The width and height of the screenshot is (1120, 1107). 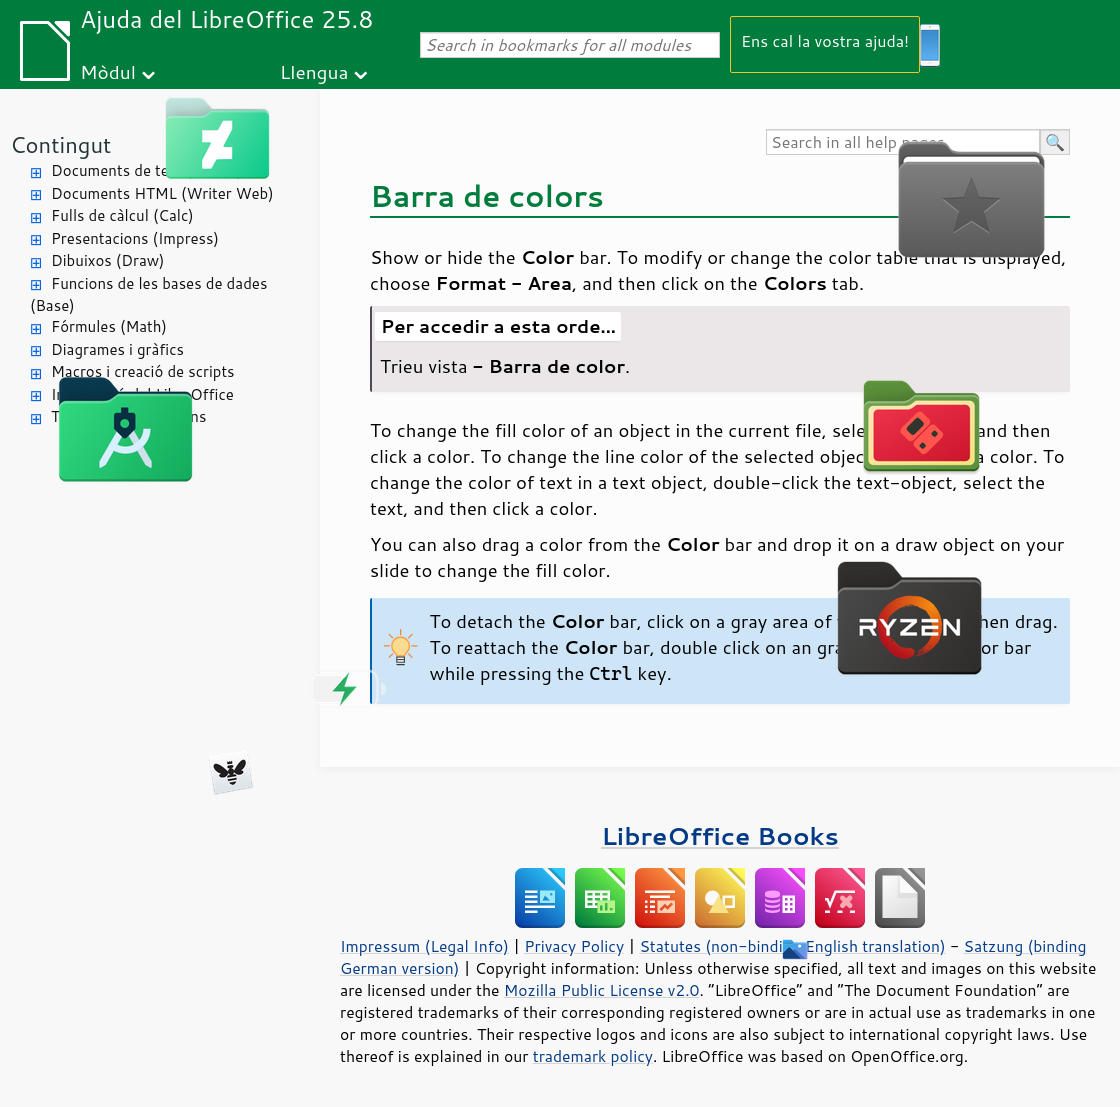 What do you see at coordinates (795, 950) in the screenshot?
I see `open pictures folder` at bounding box center [795, 950].